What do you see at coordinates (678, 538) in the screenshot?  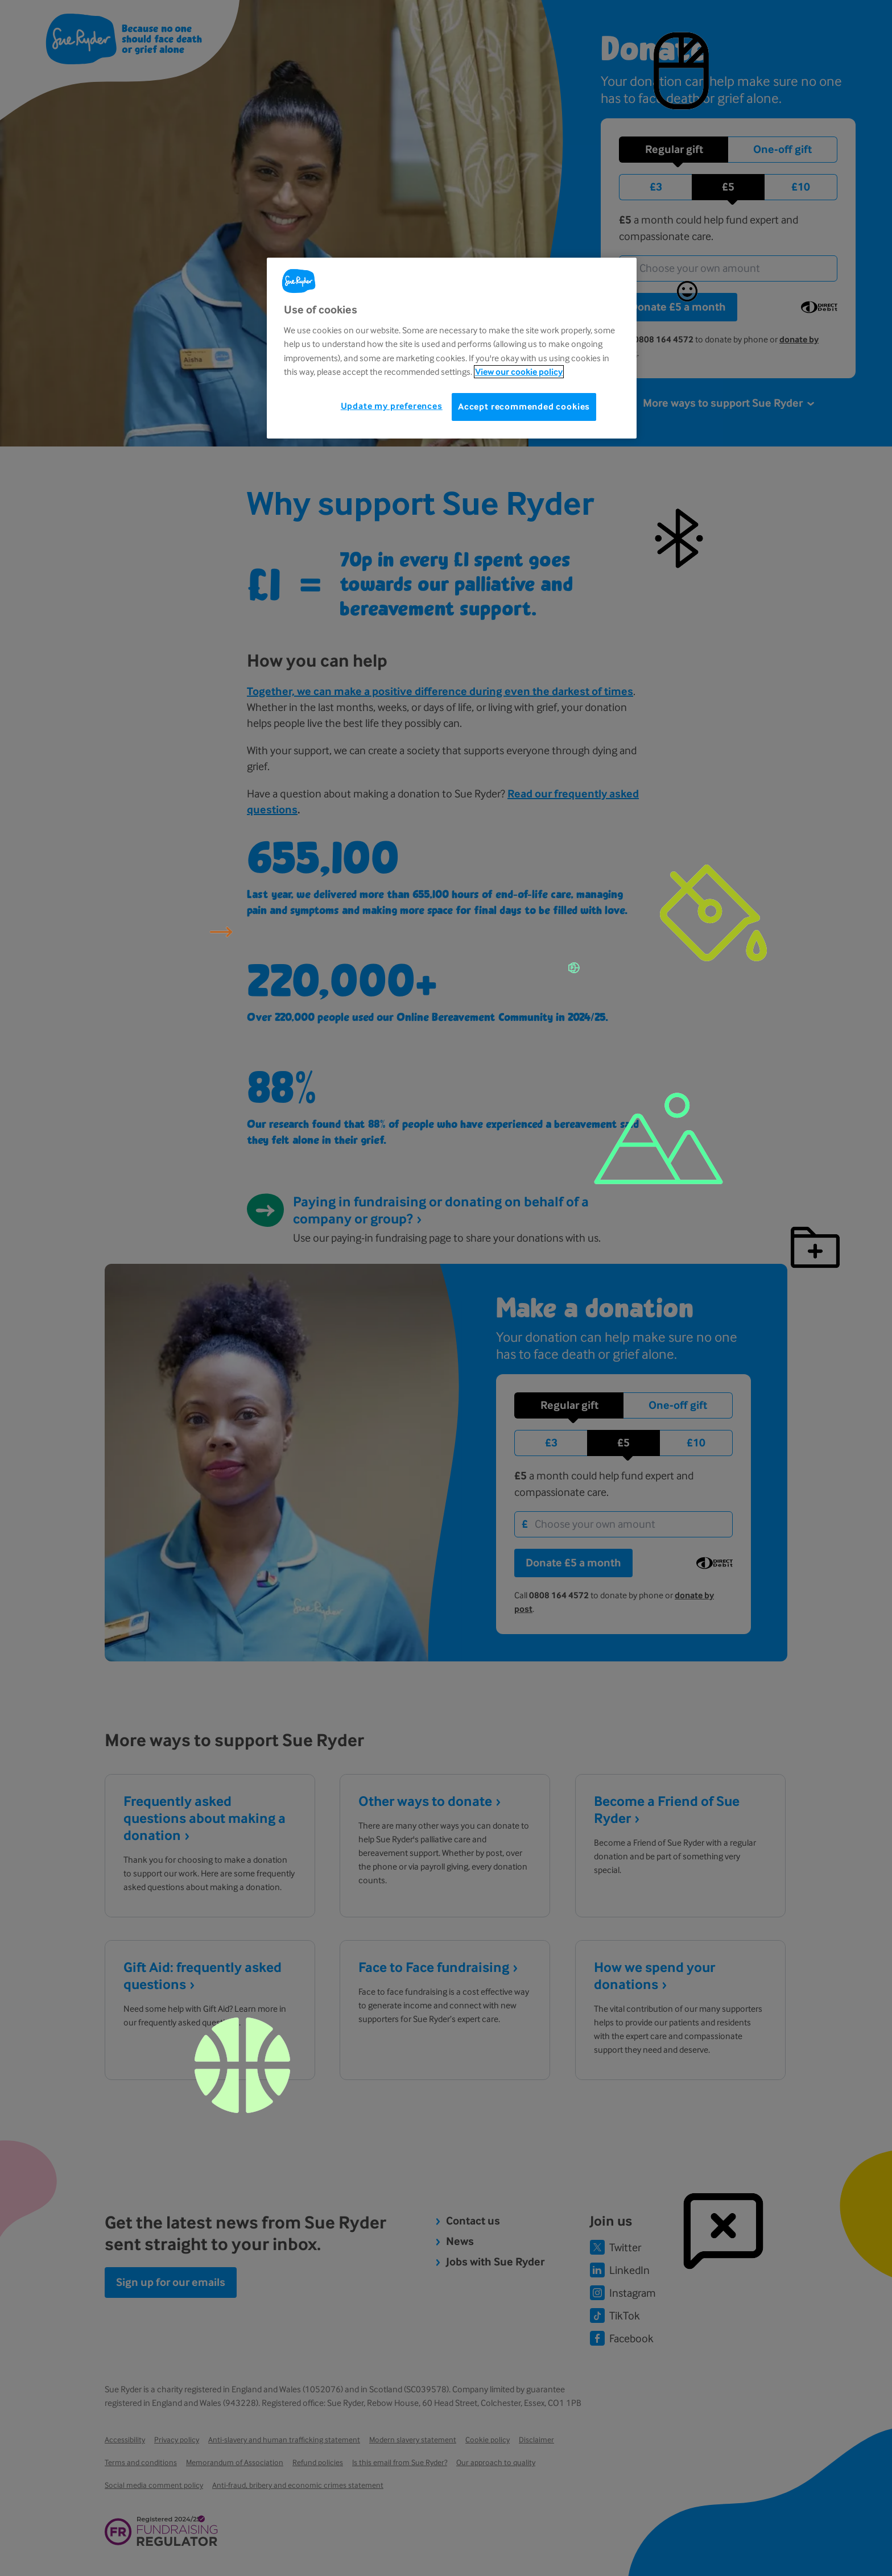 I see `bluetooth device connected` at bounding box center [678, 538].